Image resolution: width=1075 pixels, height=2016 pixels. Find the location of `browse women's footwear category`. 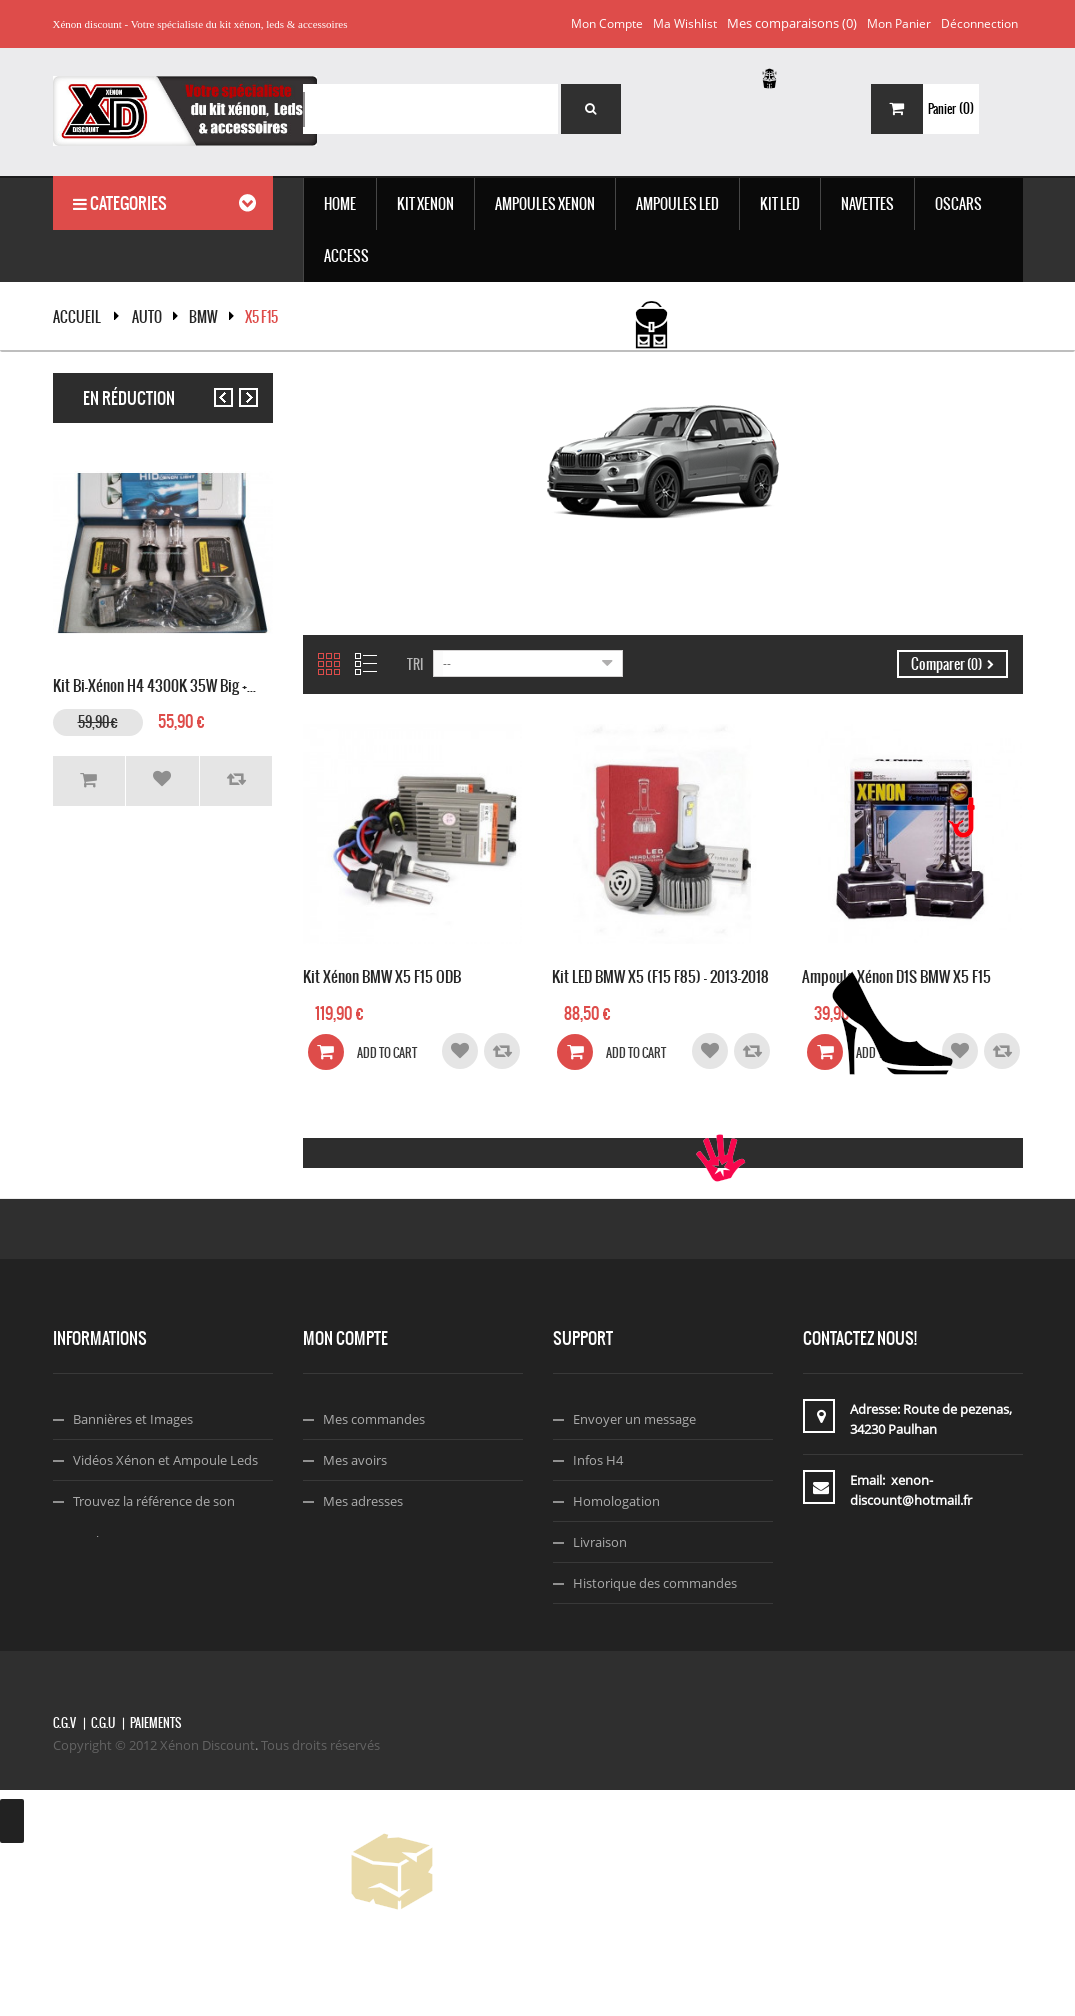

browse women's footwear category is located at coordinates (893, 1023).